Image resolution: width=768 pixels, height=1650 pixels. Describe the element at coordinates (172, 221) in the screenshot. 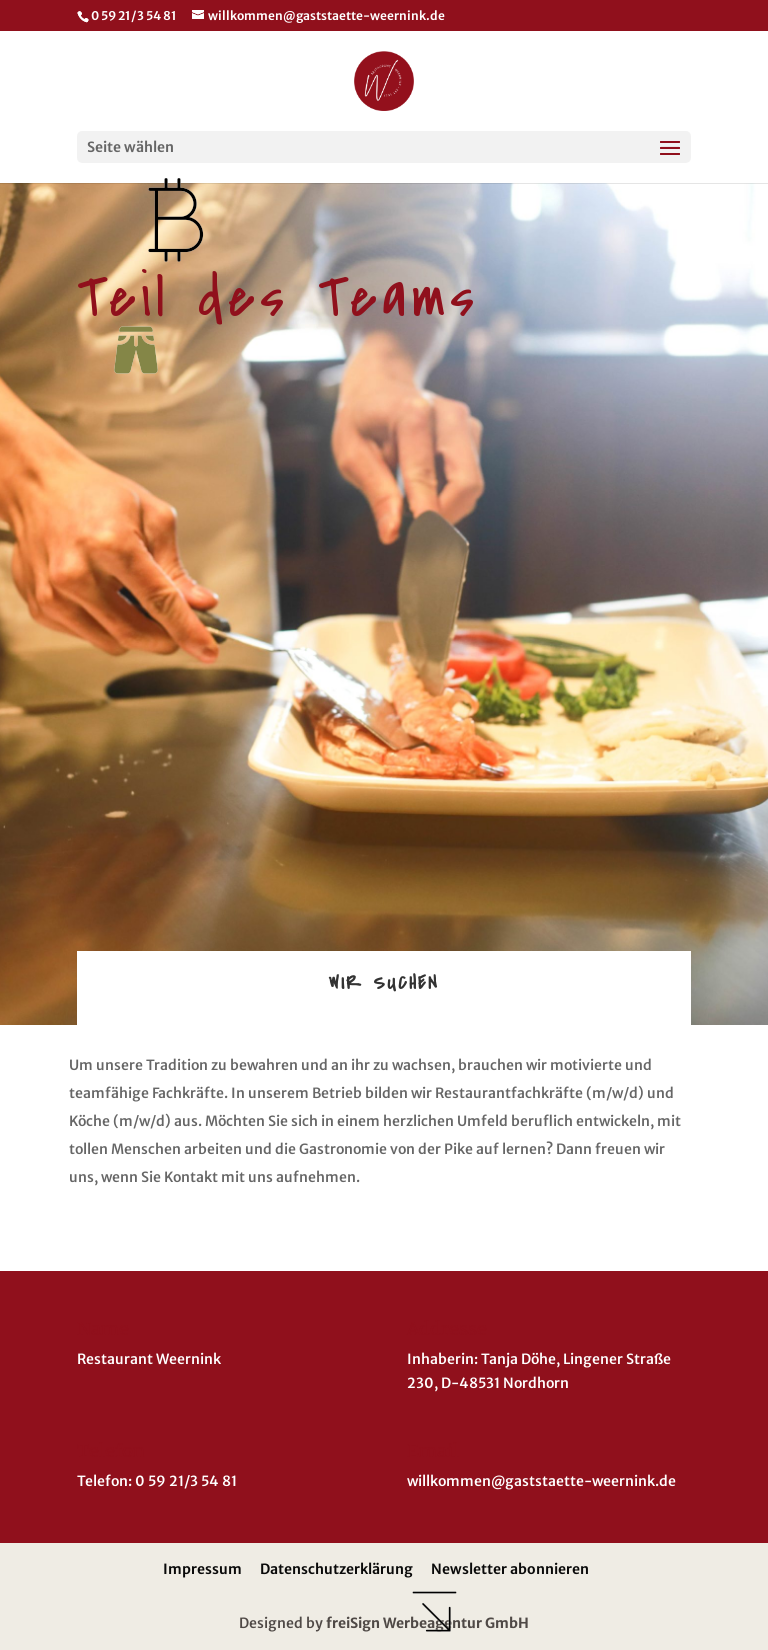

I see `view bitcoin balance or wallet` at that location.